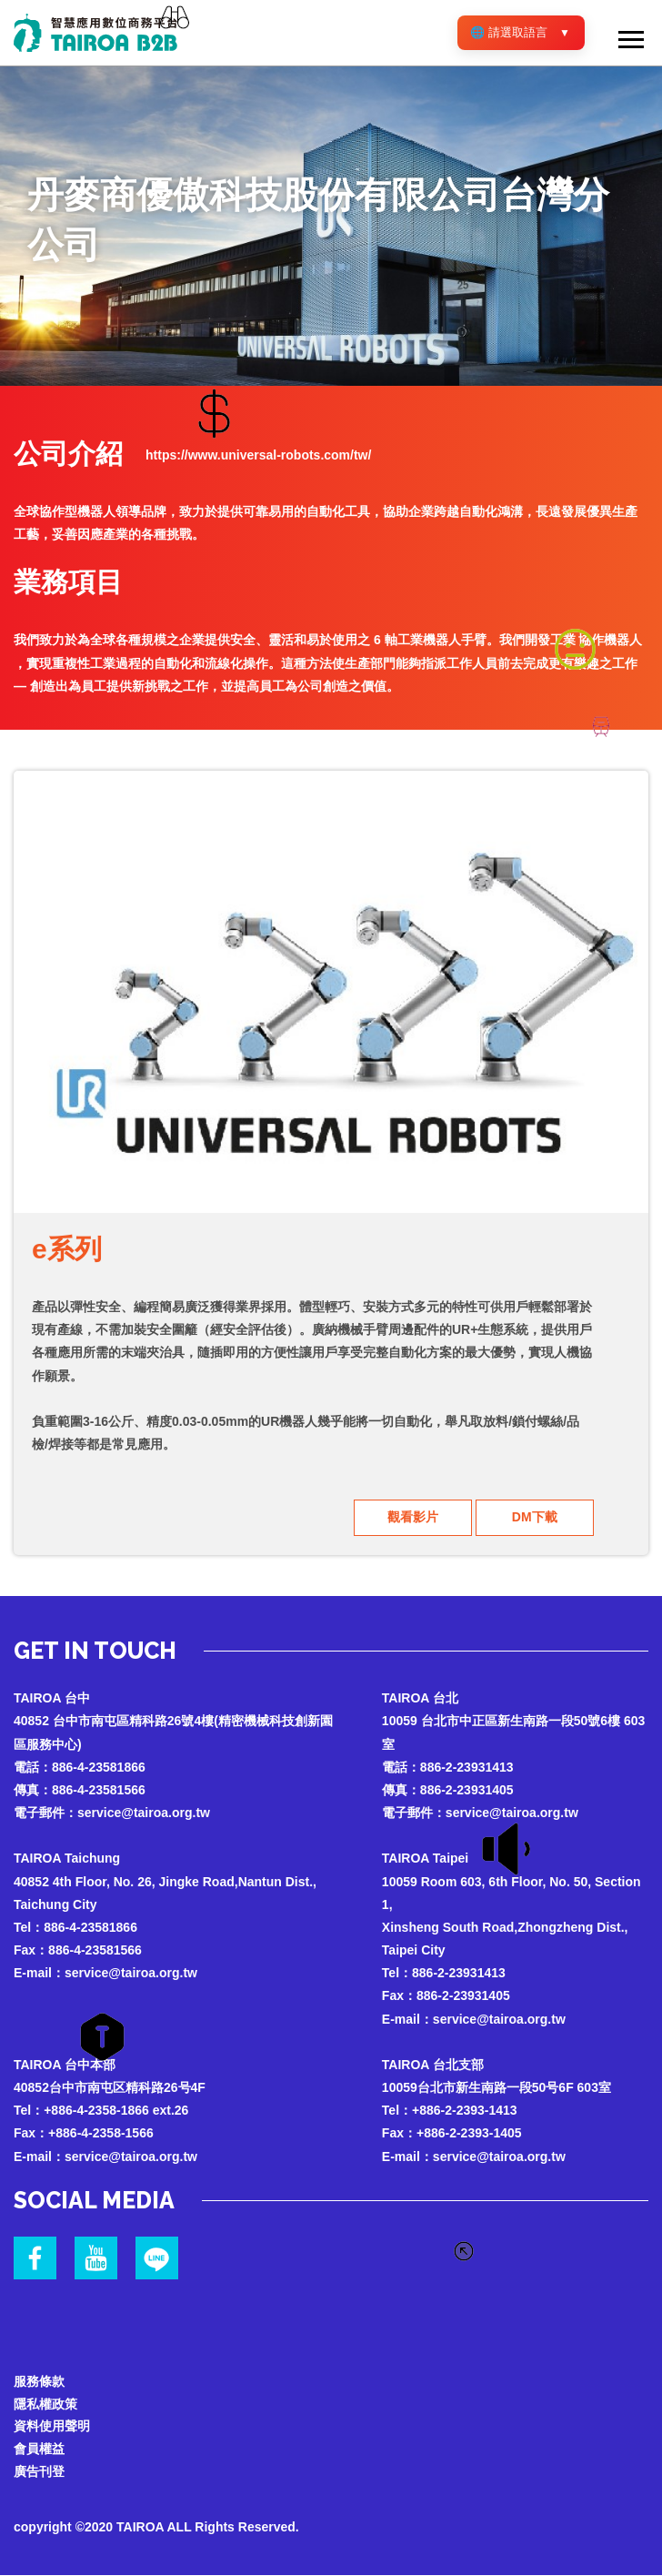  I want to click on search or explore content, so click(175, 17).